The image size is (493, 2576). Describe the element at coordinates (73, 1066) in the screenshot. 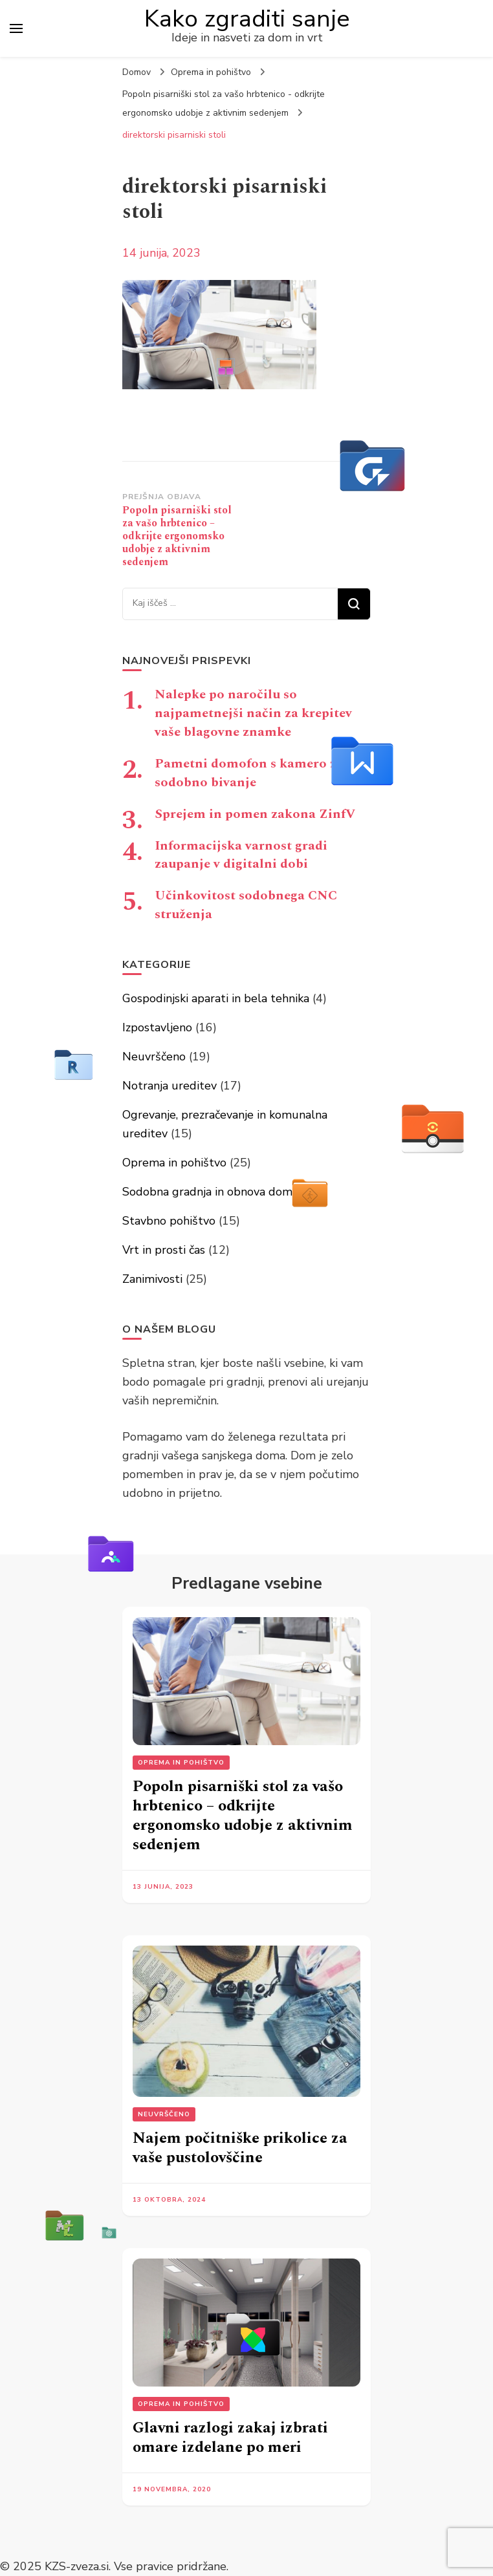

I see `folder containing Autodesk Revit project files` at that location.